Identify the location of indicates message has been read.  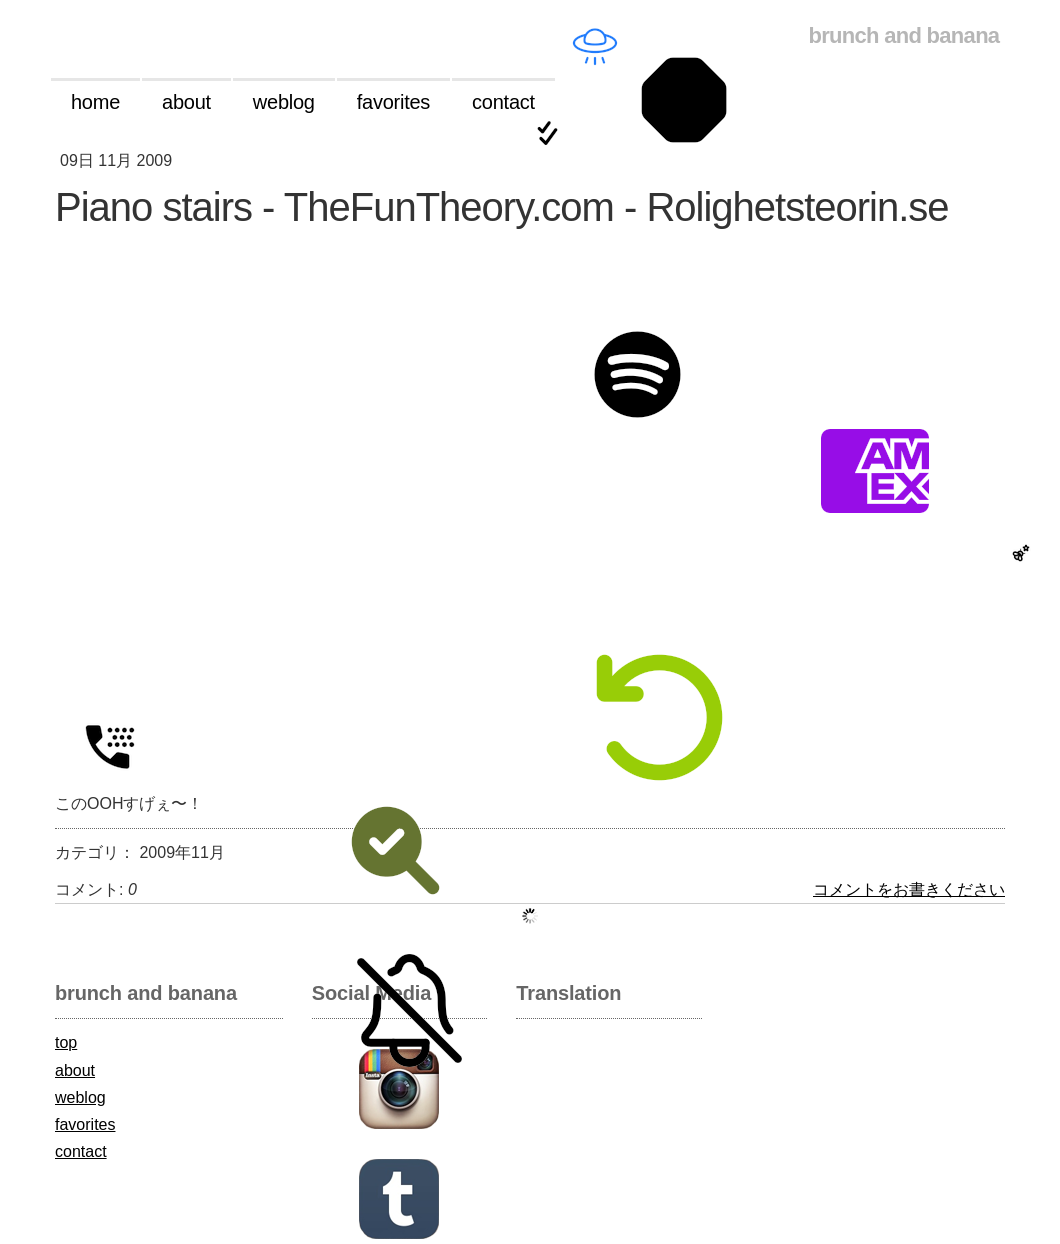
(547, 133).